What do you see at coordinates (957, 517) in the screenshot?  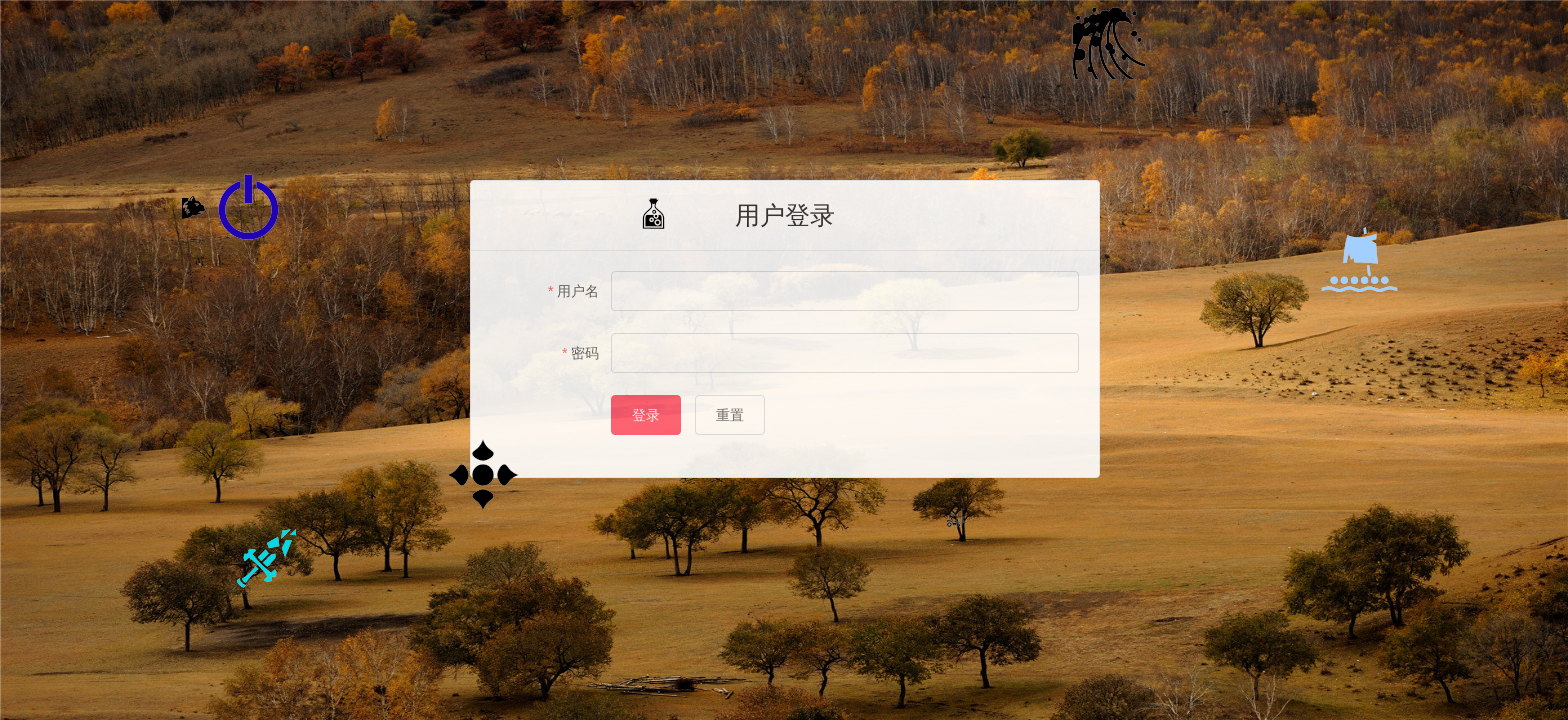 I see `access warehouse or inventory management` at bounding box center [957, 517].